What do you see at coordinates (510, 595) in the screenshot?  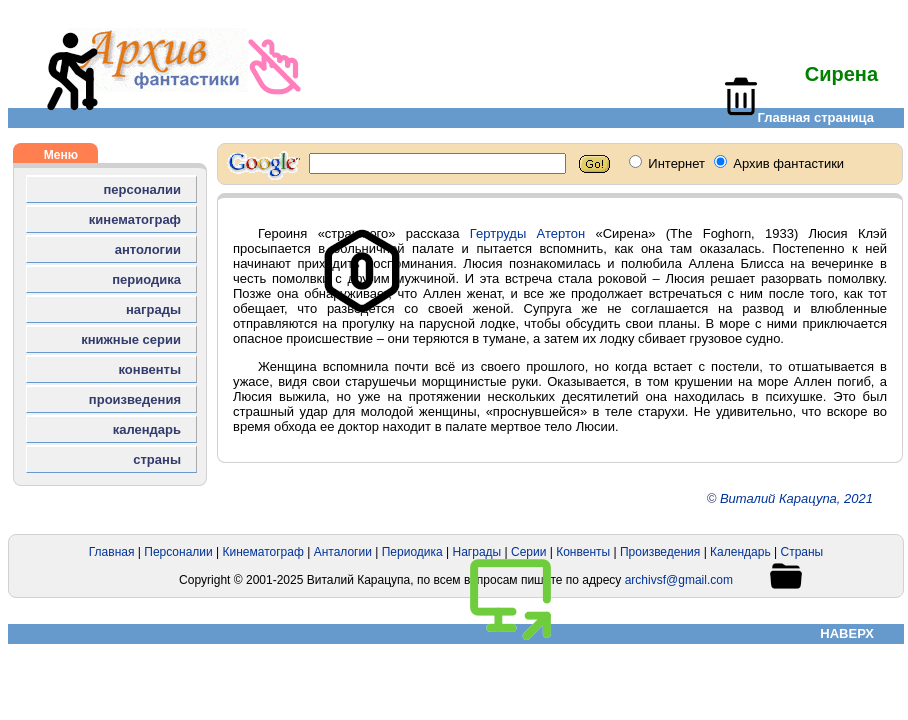 I see `share your screen with others` at bounding box center [510, 595].